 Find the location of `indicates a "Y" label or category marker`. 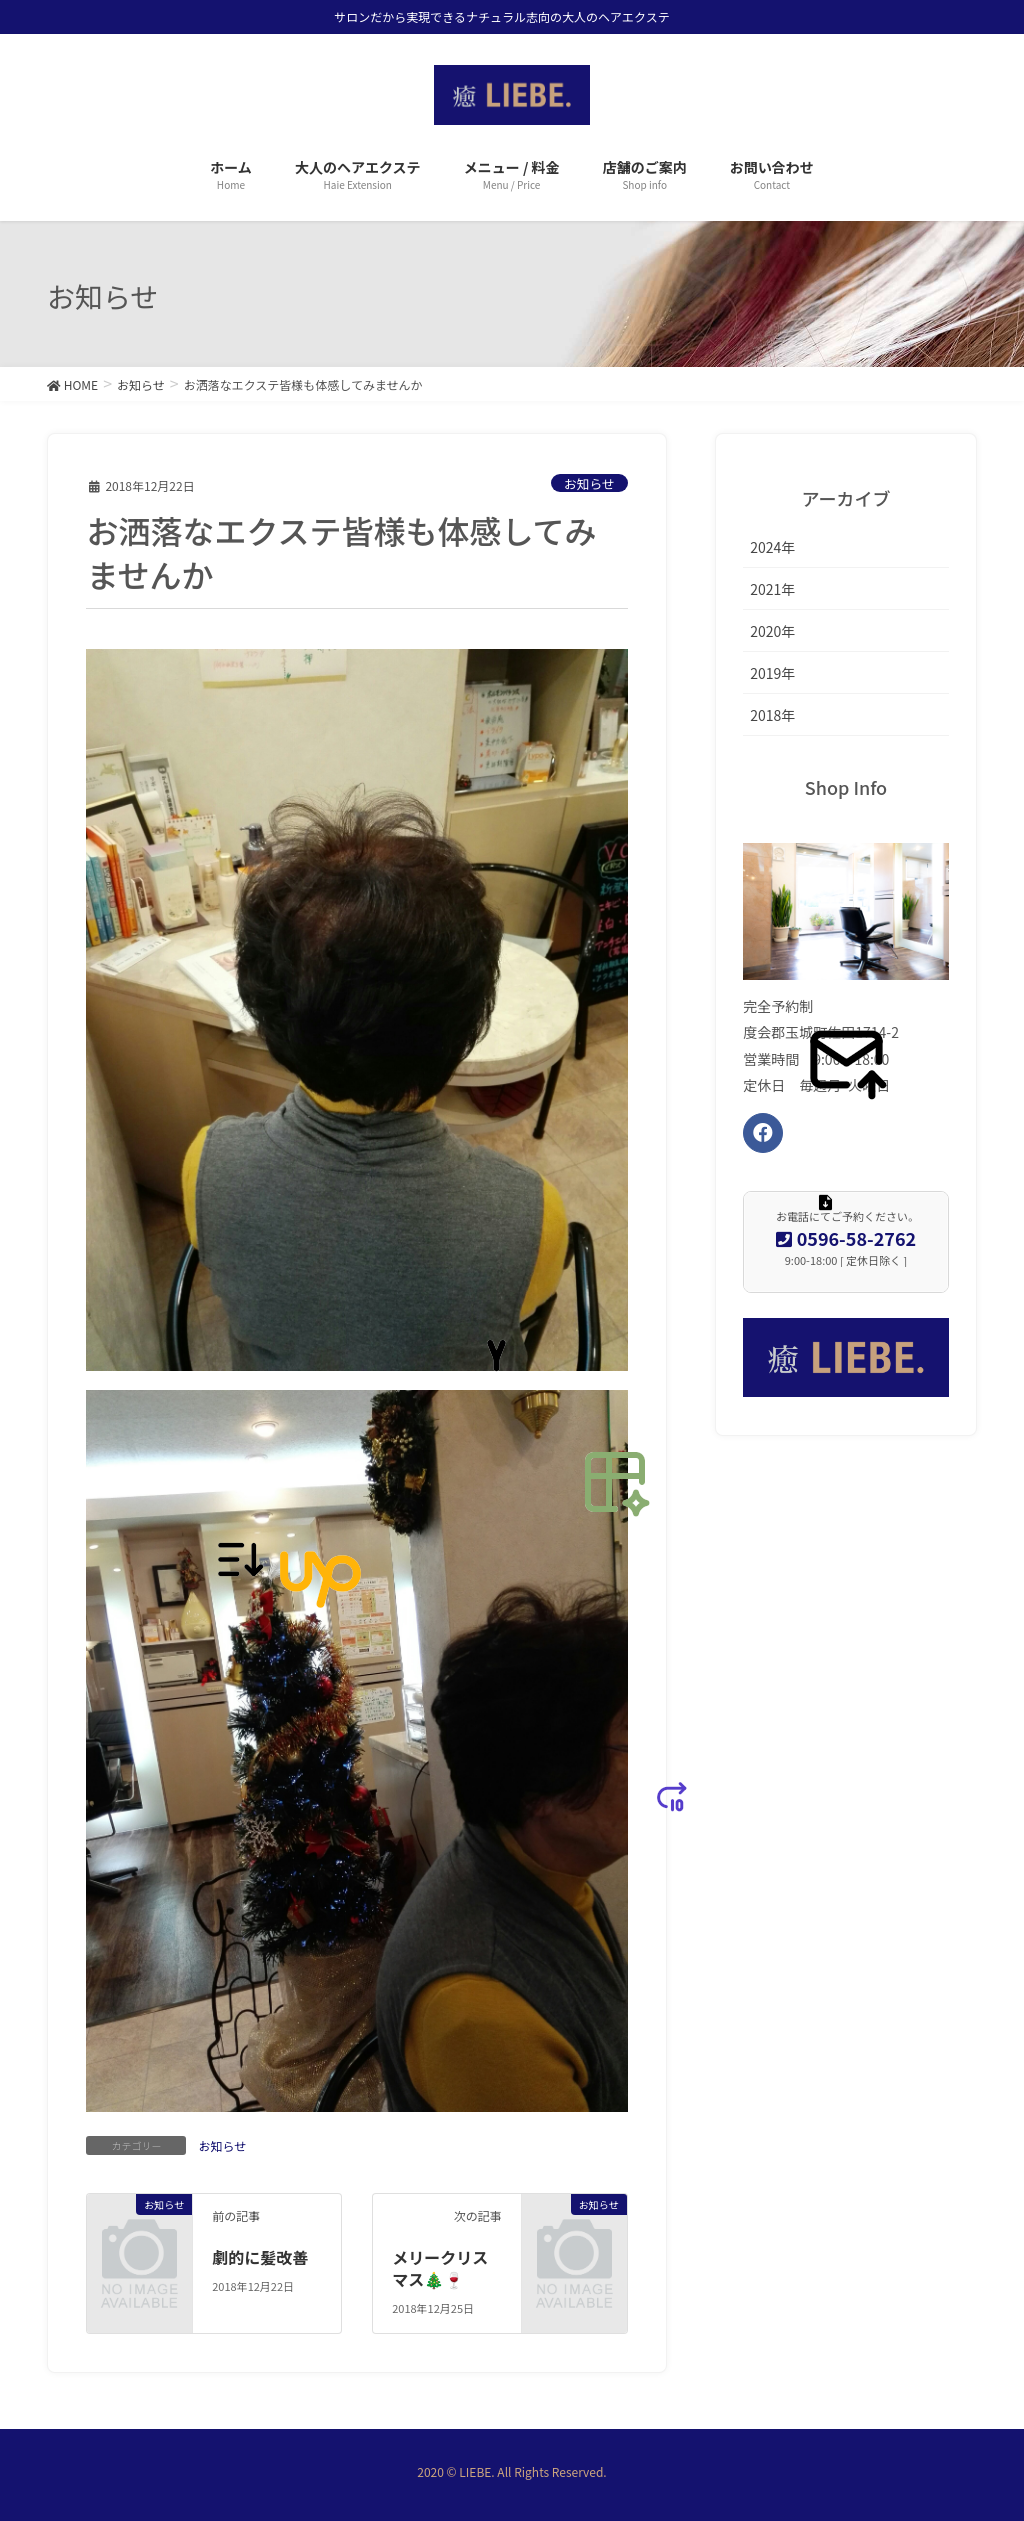

indicates a "Y" label or category marker is located at coordinates (496, 1355).